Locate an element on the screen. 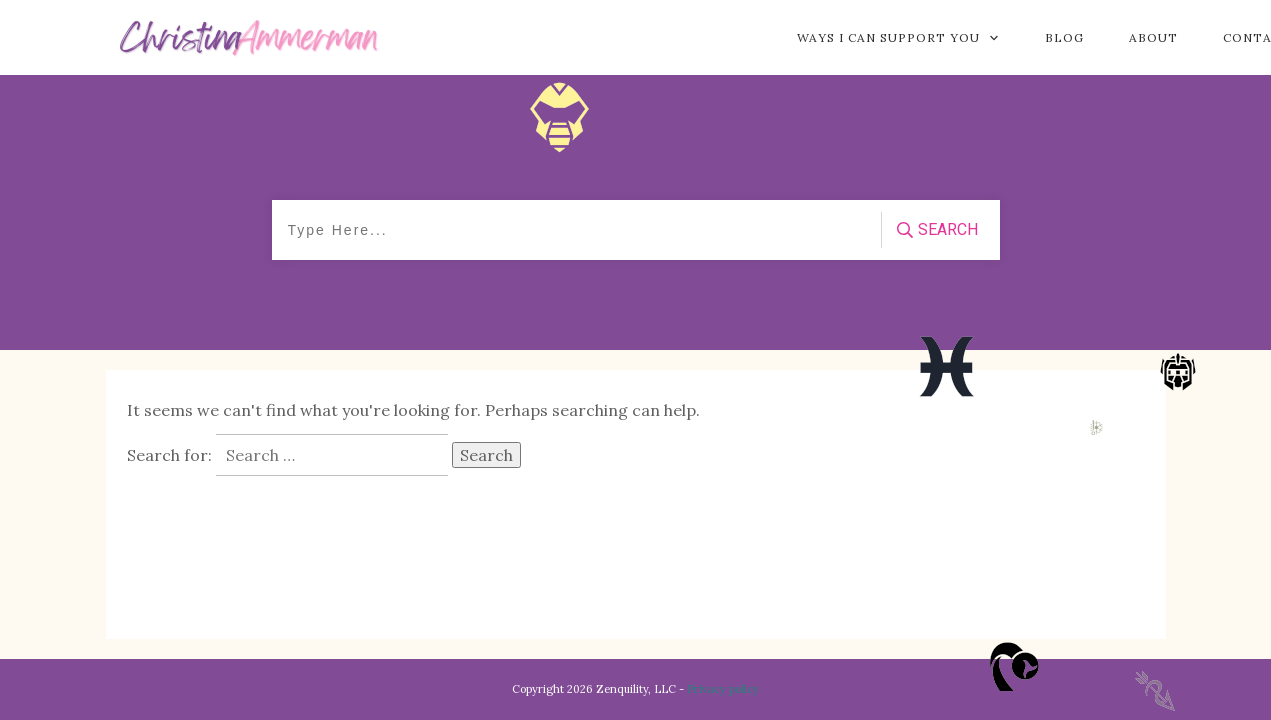 This screenshot has width=1271, height=720. indicates a spiral or curved shot trajectory is located at coordinates (1155, 691).